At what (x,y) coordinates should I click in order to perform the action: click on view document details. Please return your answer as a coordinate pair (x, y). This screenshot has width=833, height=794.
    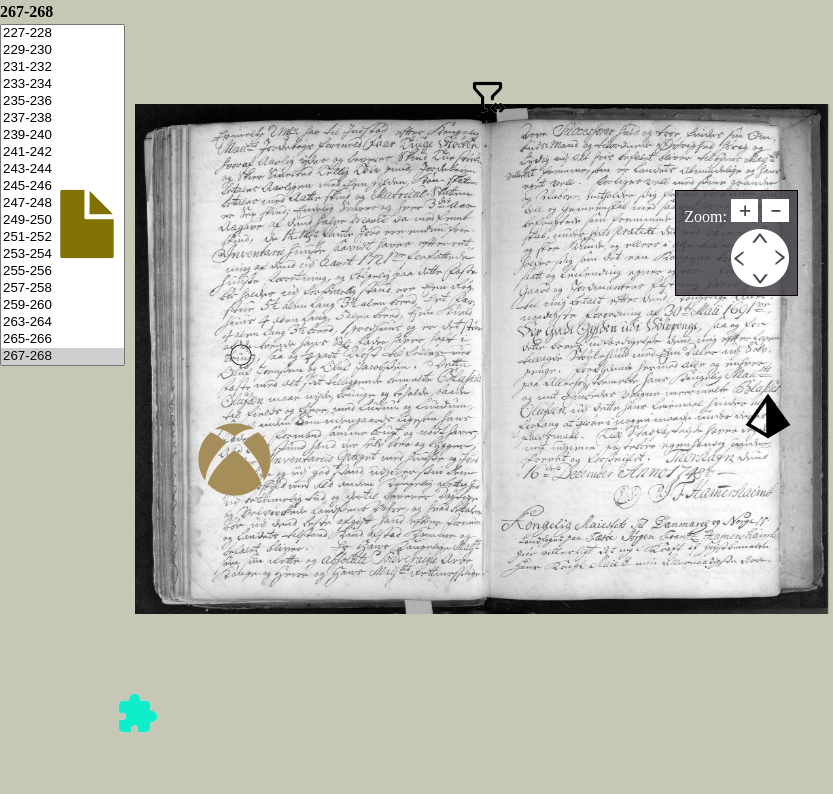
    Looking at the image, I should click on (87, 224).